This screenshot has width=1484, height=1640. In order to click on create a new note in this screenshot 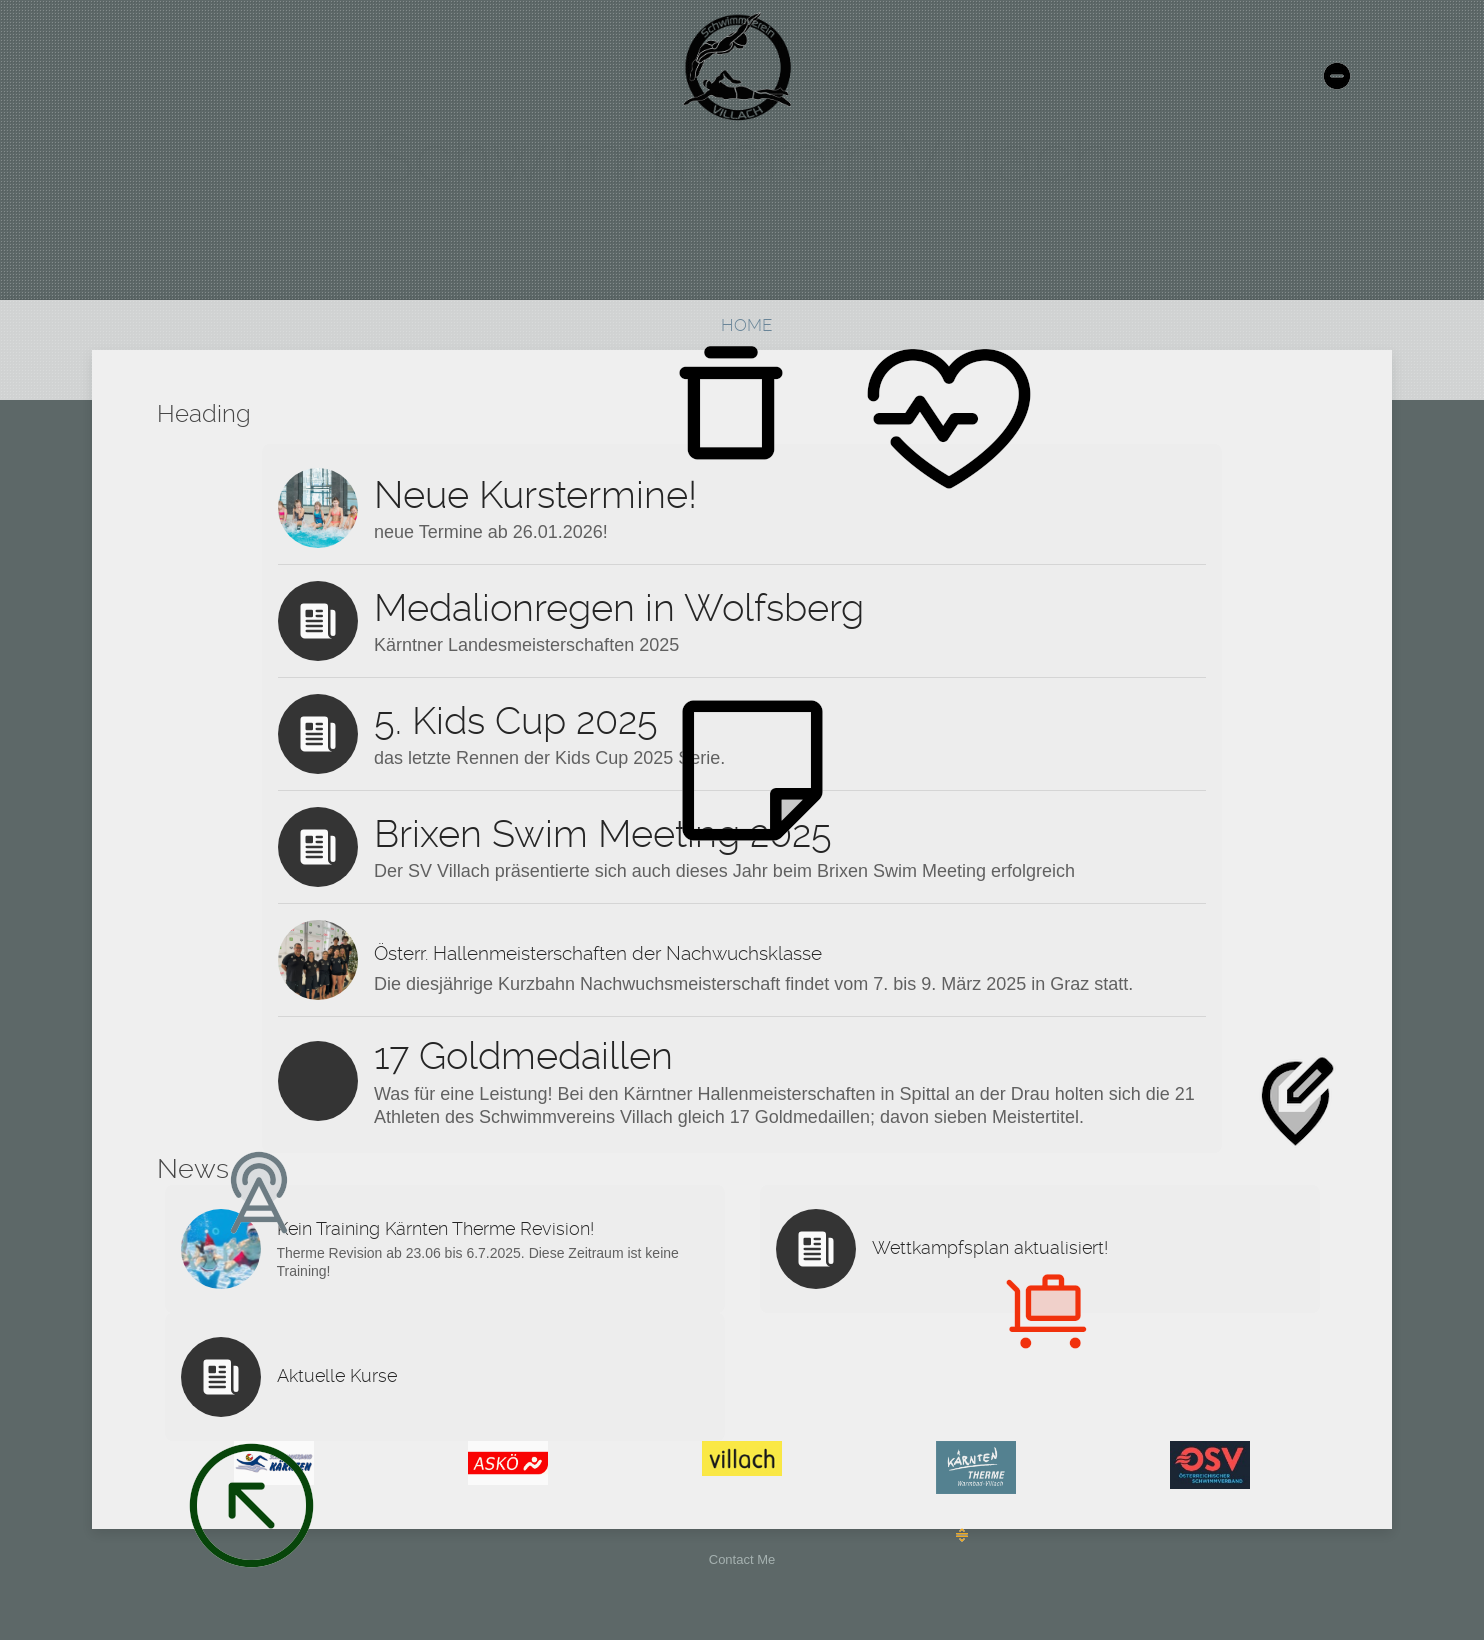, I will do `click(752, 770)`.